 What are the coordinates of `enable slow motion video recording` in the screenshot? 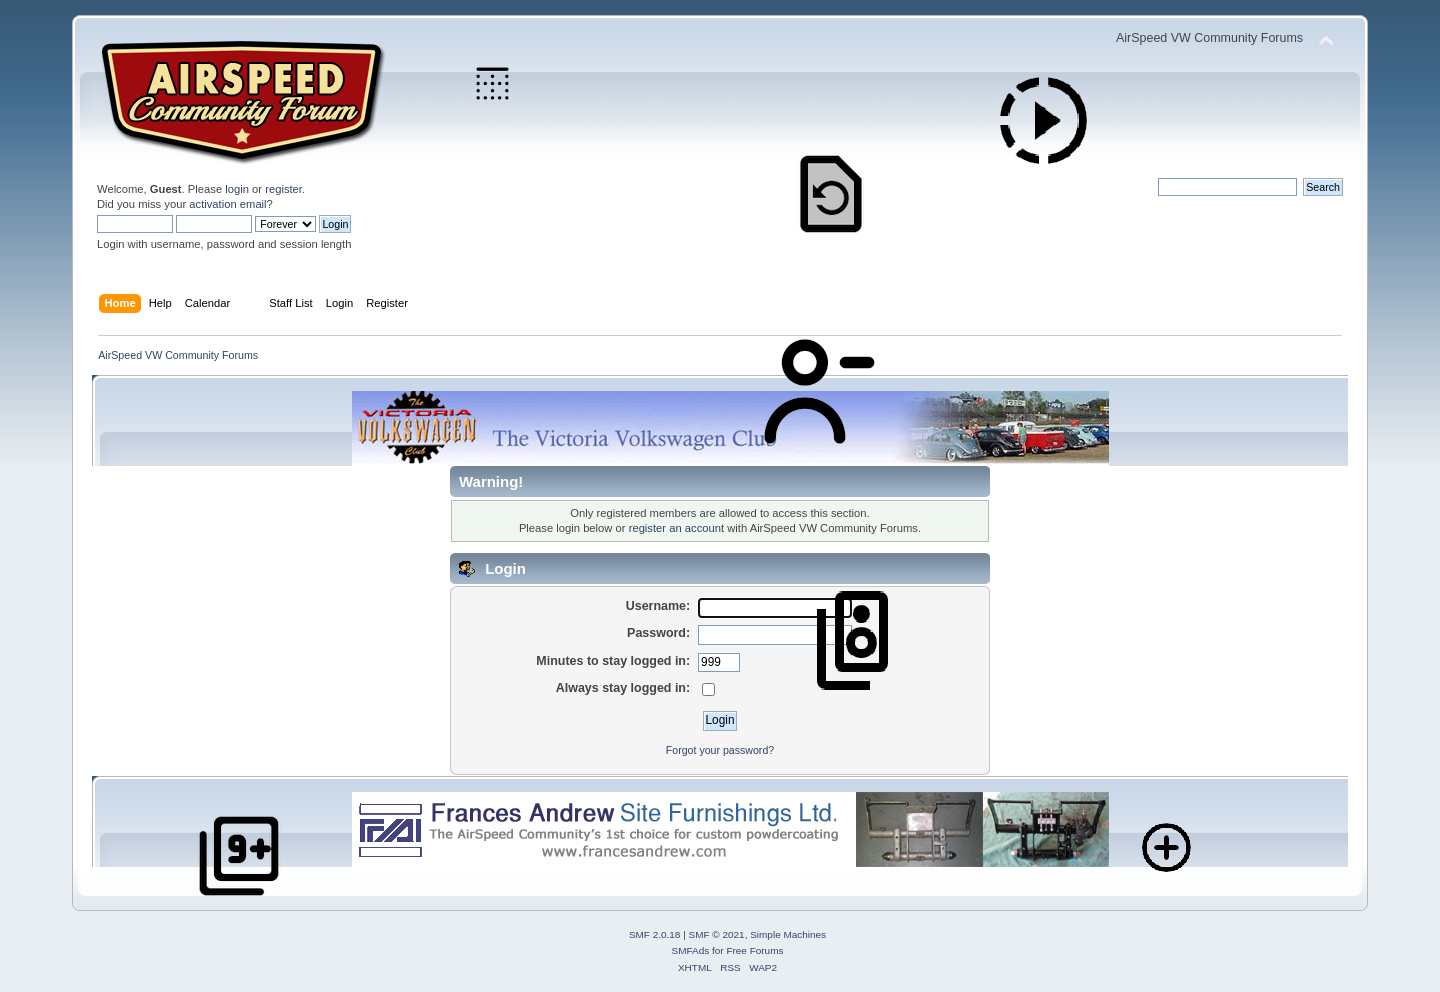 It's located at (1043, 120).